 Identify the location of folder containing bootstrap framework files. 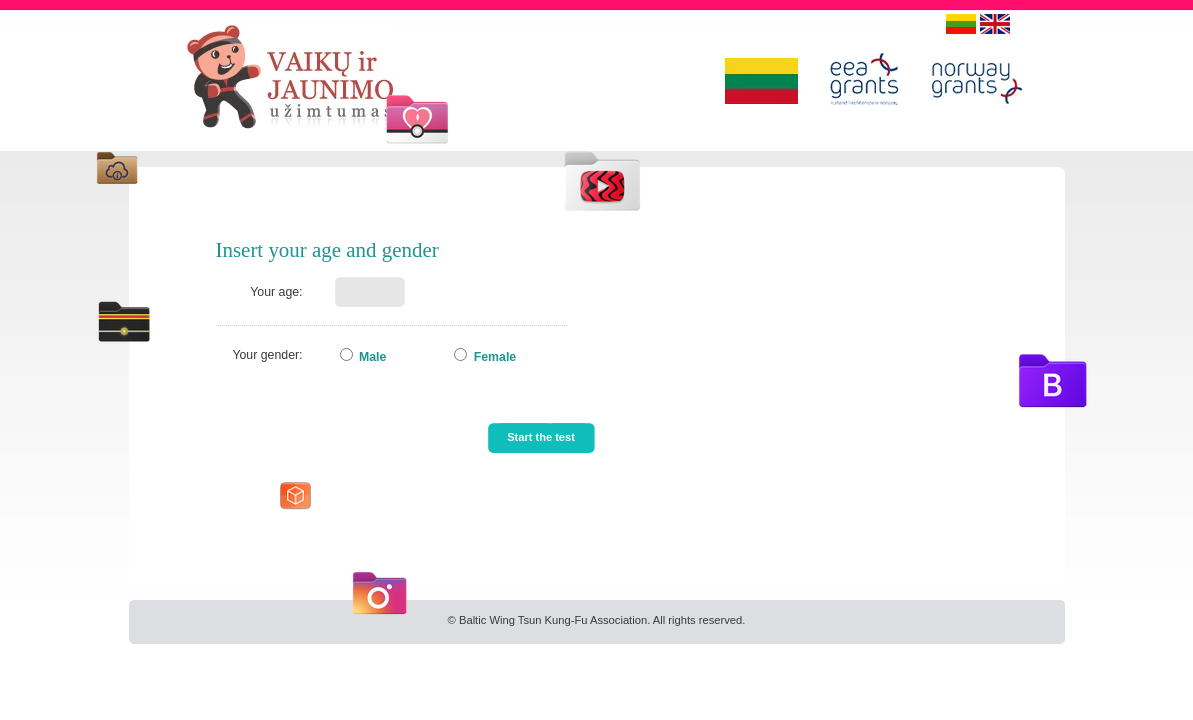
(1052, 382).